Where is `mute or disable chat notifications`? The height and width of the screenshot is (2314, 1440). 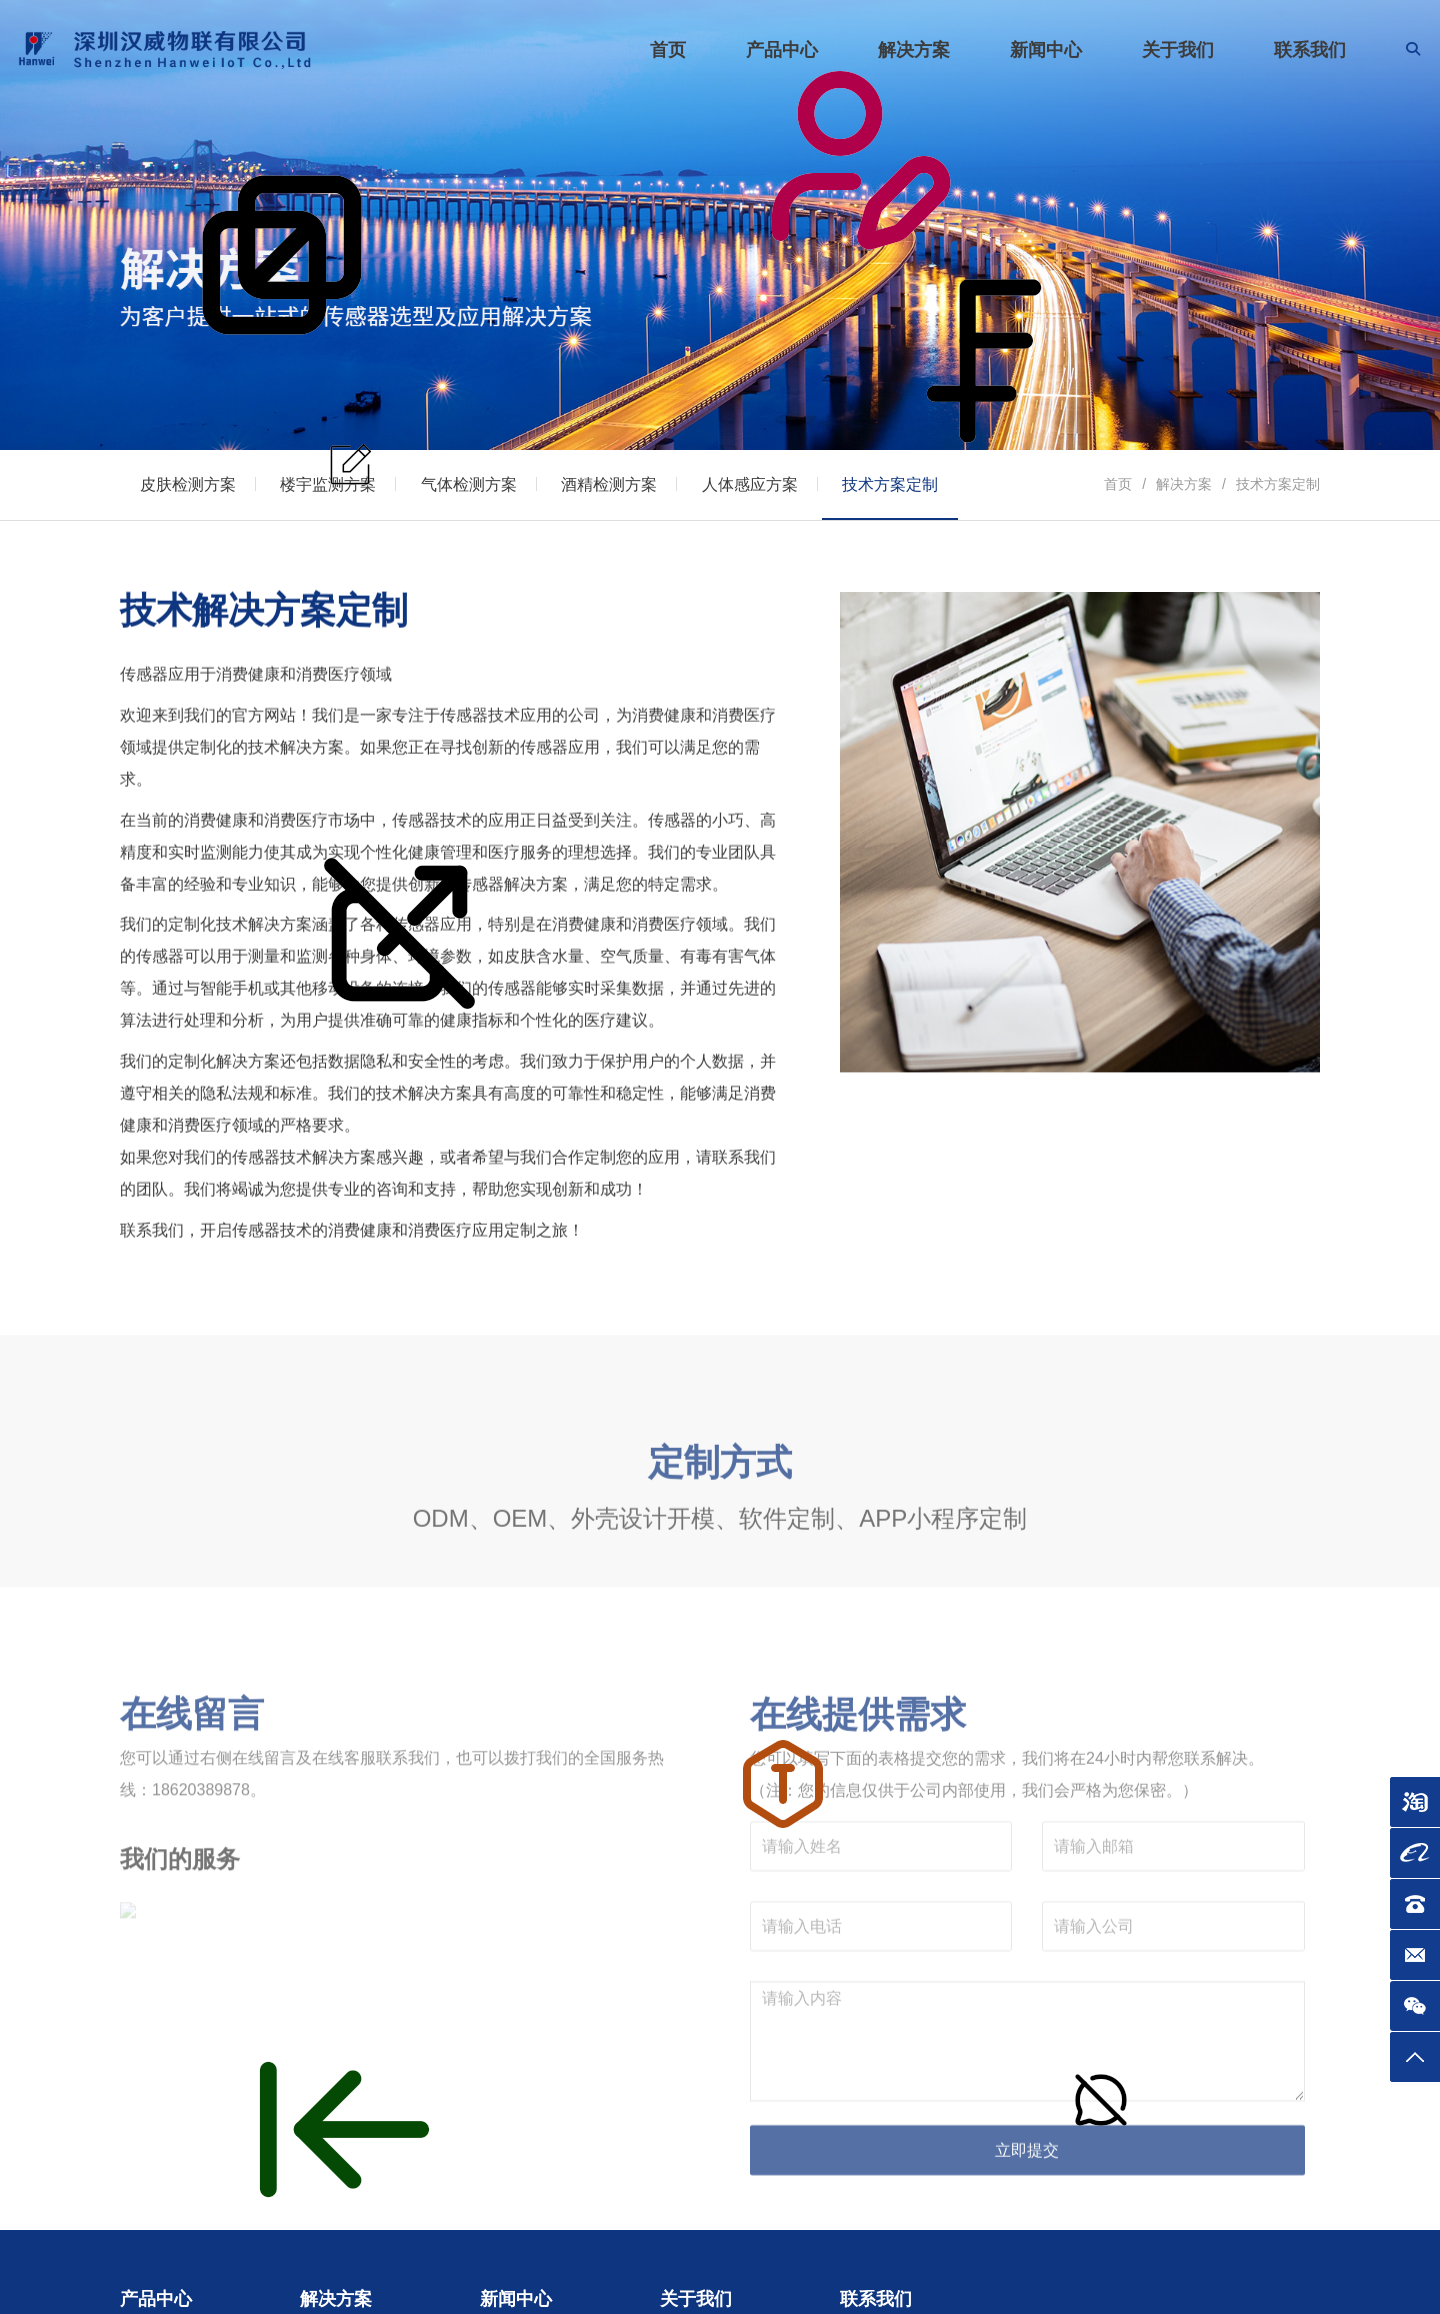 mute or disable chat notifications is located at coordinates (1101, 2100).